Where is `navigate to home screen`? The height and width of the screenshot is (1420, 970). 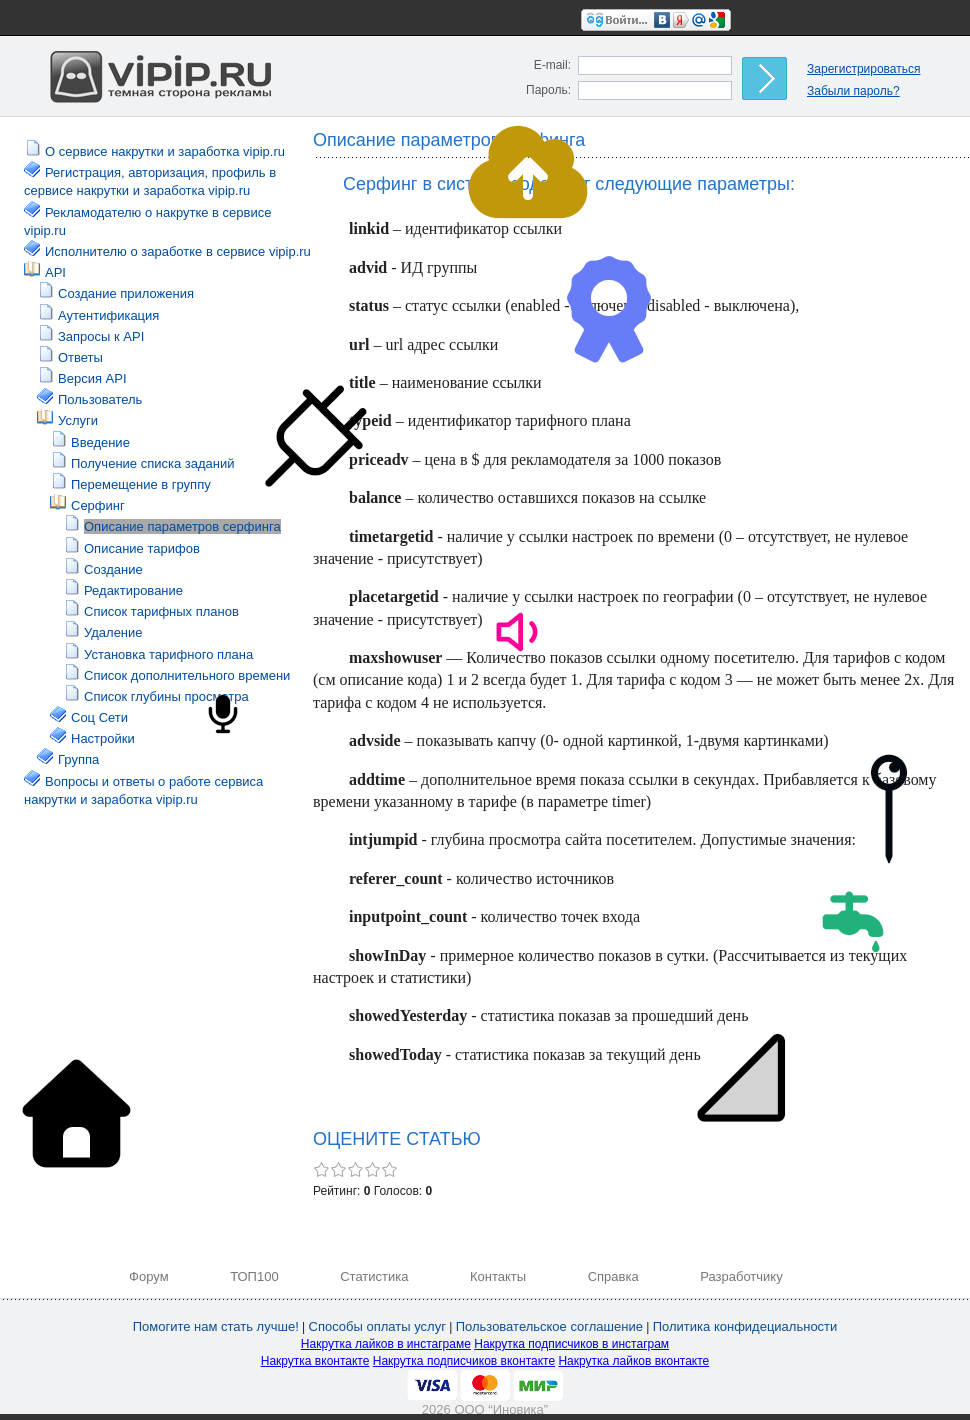 navigate to home screen is located at coordinates (76, 1113).